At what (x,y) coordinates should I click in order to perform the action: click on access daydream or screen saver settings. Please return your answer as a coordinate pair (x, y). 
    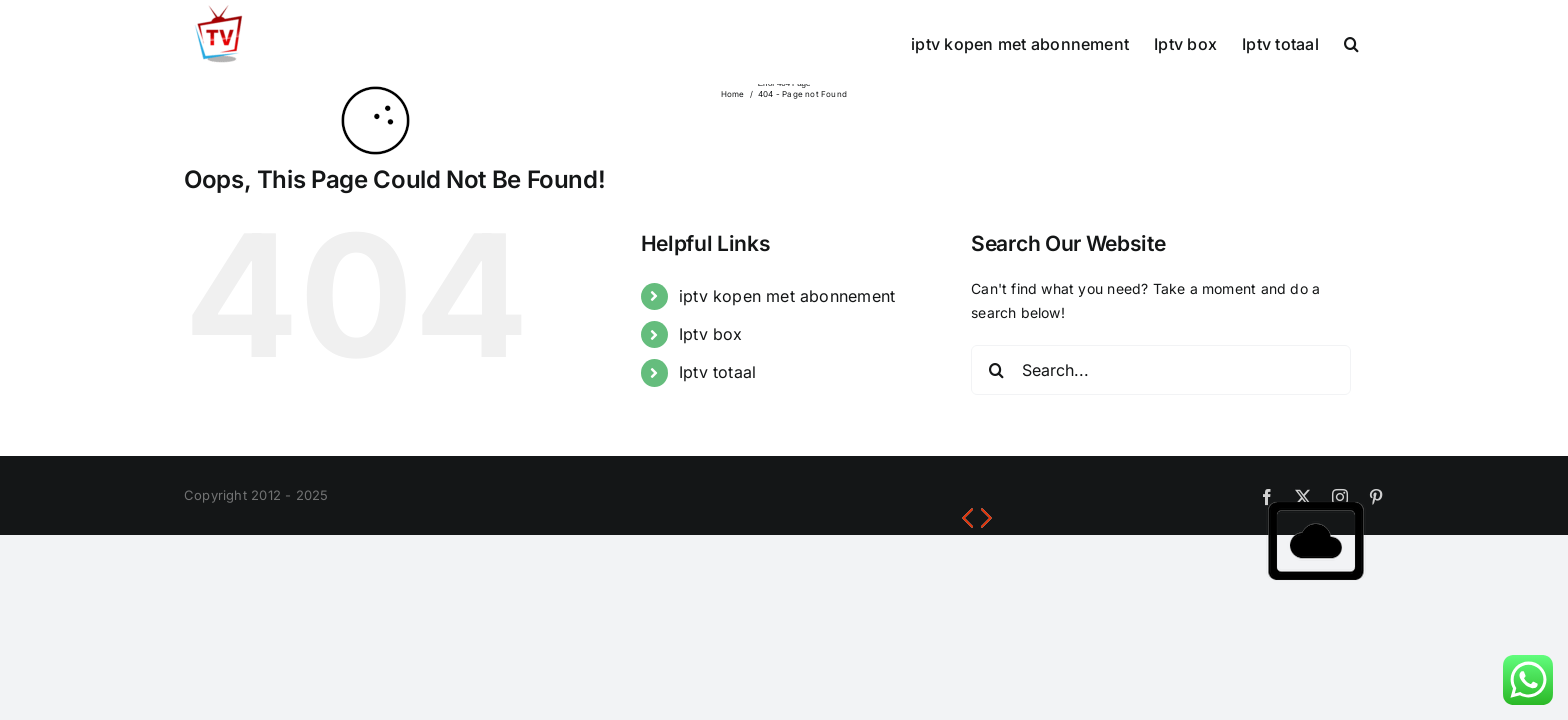
    Looking at the image, I should click on (1316, 541).